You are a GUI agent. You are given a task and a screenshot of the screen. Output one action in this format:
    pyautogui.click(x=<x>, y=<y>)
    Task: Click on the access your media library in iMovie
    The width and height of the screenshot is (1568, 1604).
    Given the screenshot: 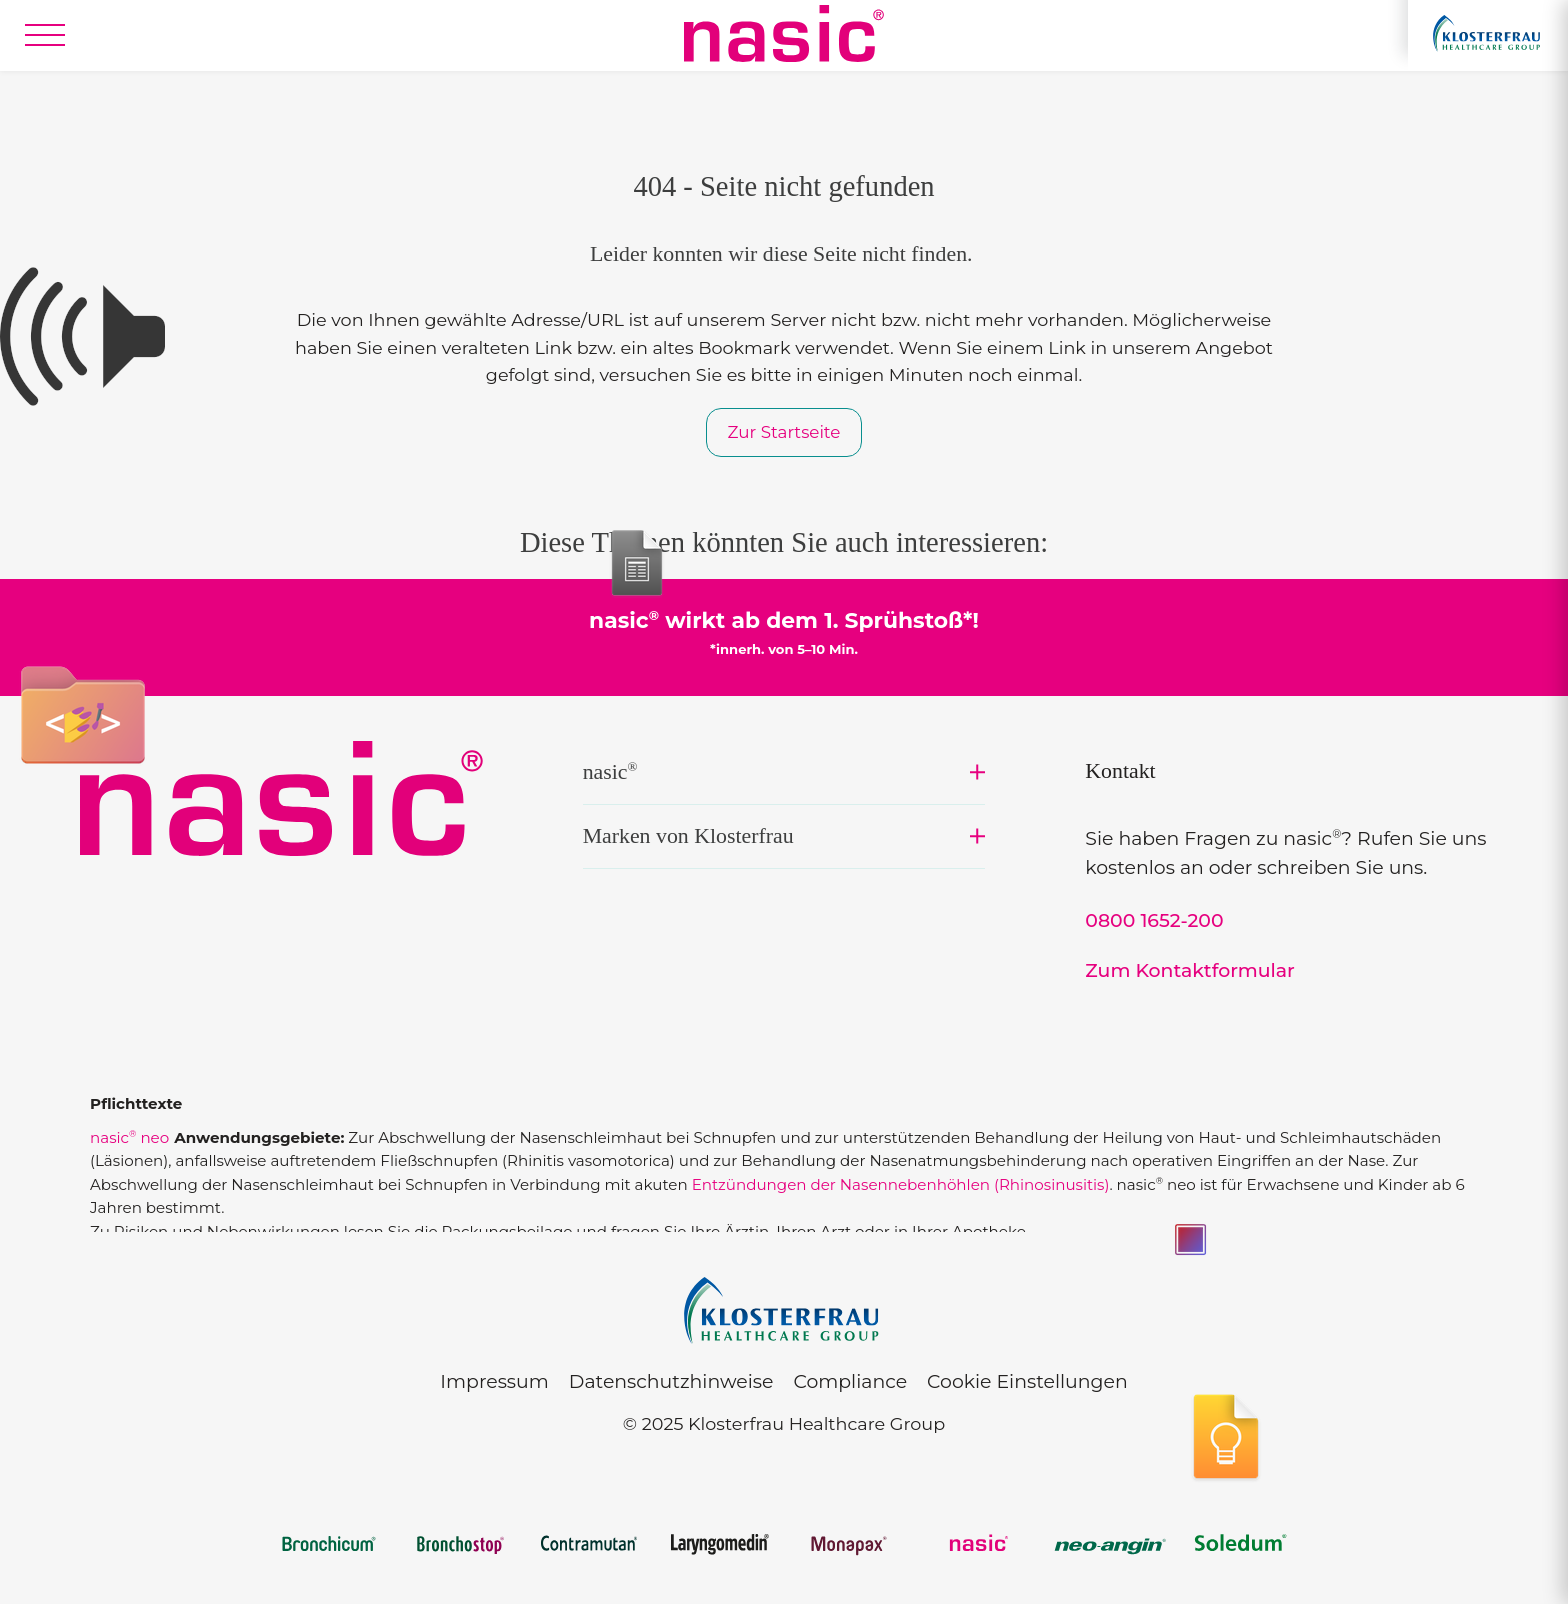 What is the action you would take?
    pyautogui.click(x=1190, y=1239)
    